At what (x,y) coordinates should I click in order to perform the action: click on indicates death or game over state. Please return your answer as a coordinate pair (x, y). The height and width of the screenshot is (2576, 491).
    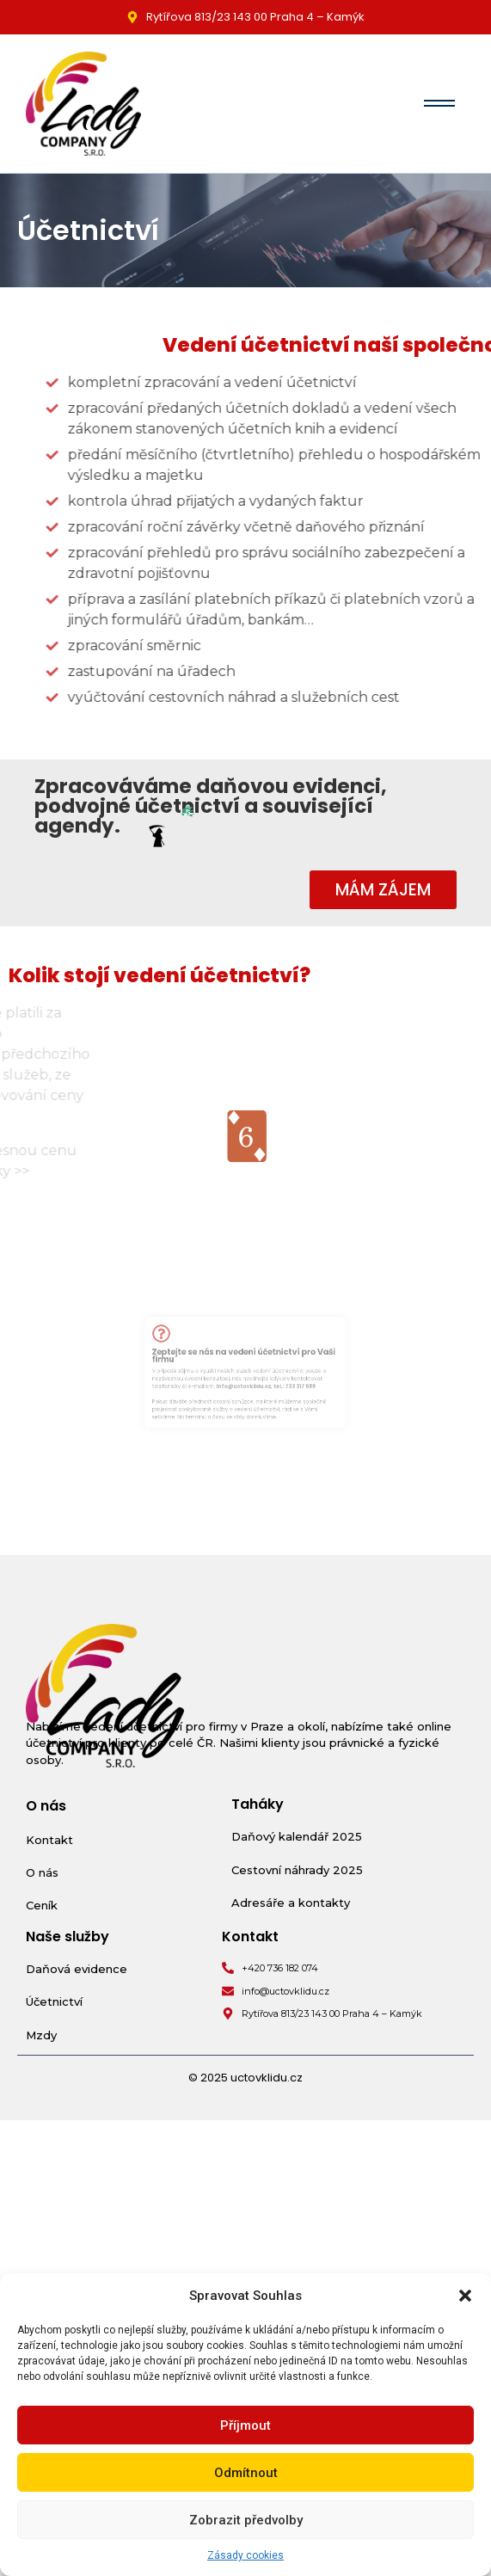
    Looking at the image, I should click on (157, 836).